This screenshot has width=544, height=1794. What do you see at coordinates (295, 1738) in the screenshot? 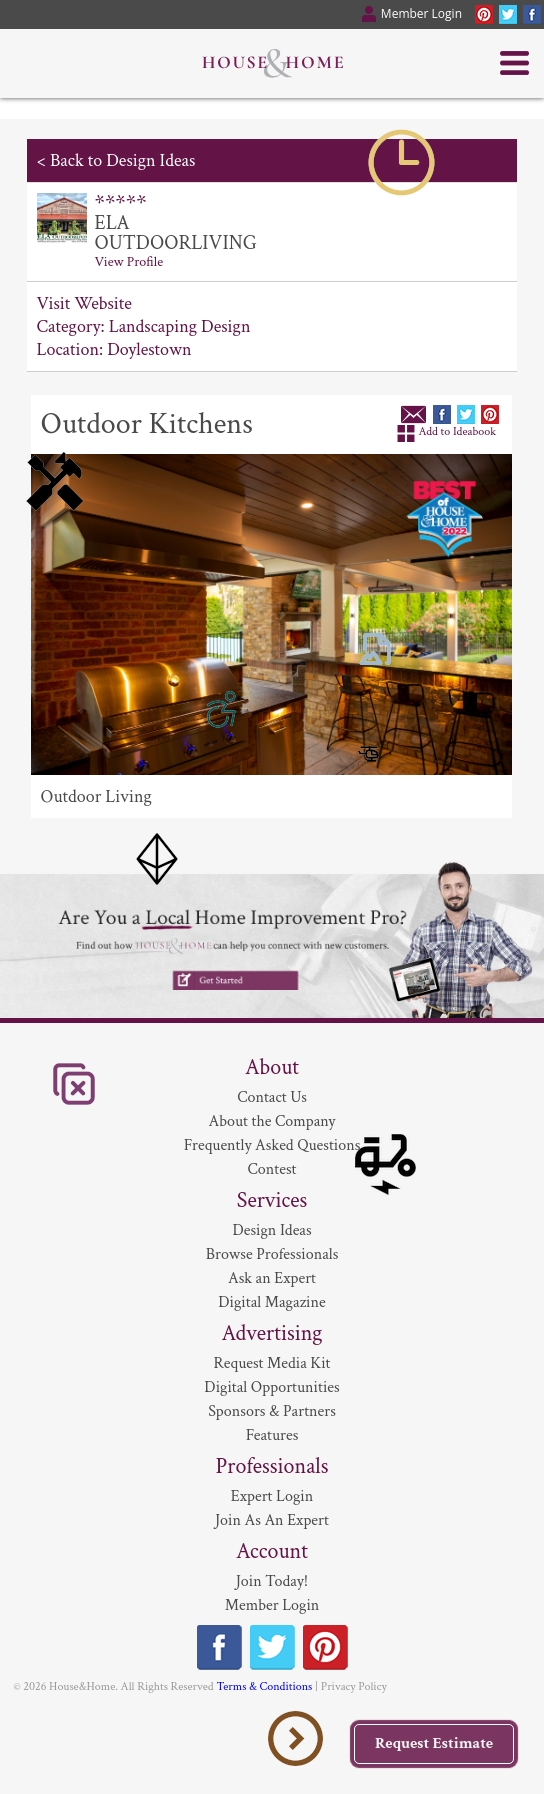
I see `go to next item or page` at bounding box center [295, 1738].